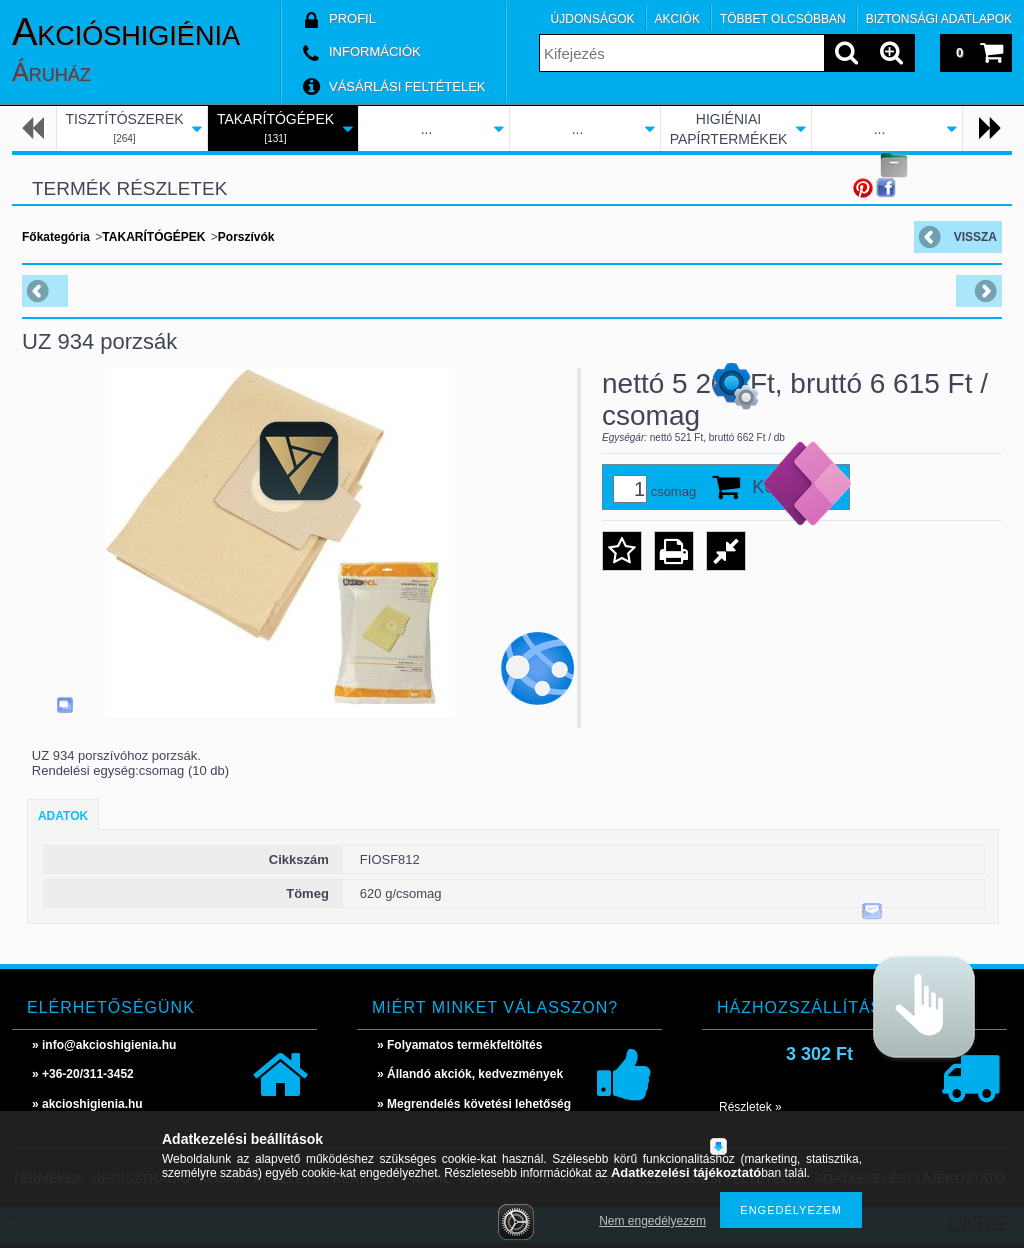  What do you see at coordinates (299, 461) in the screenshot?
I see `open the Artifact app` at bounding box center [299, 461].